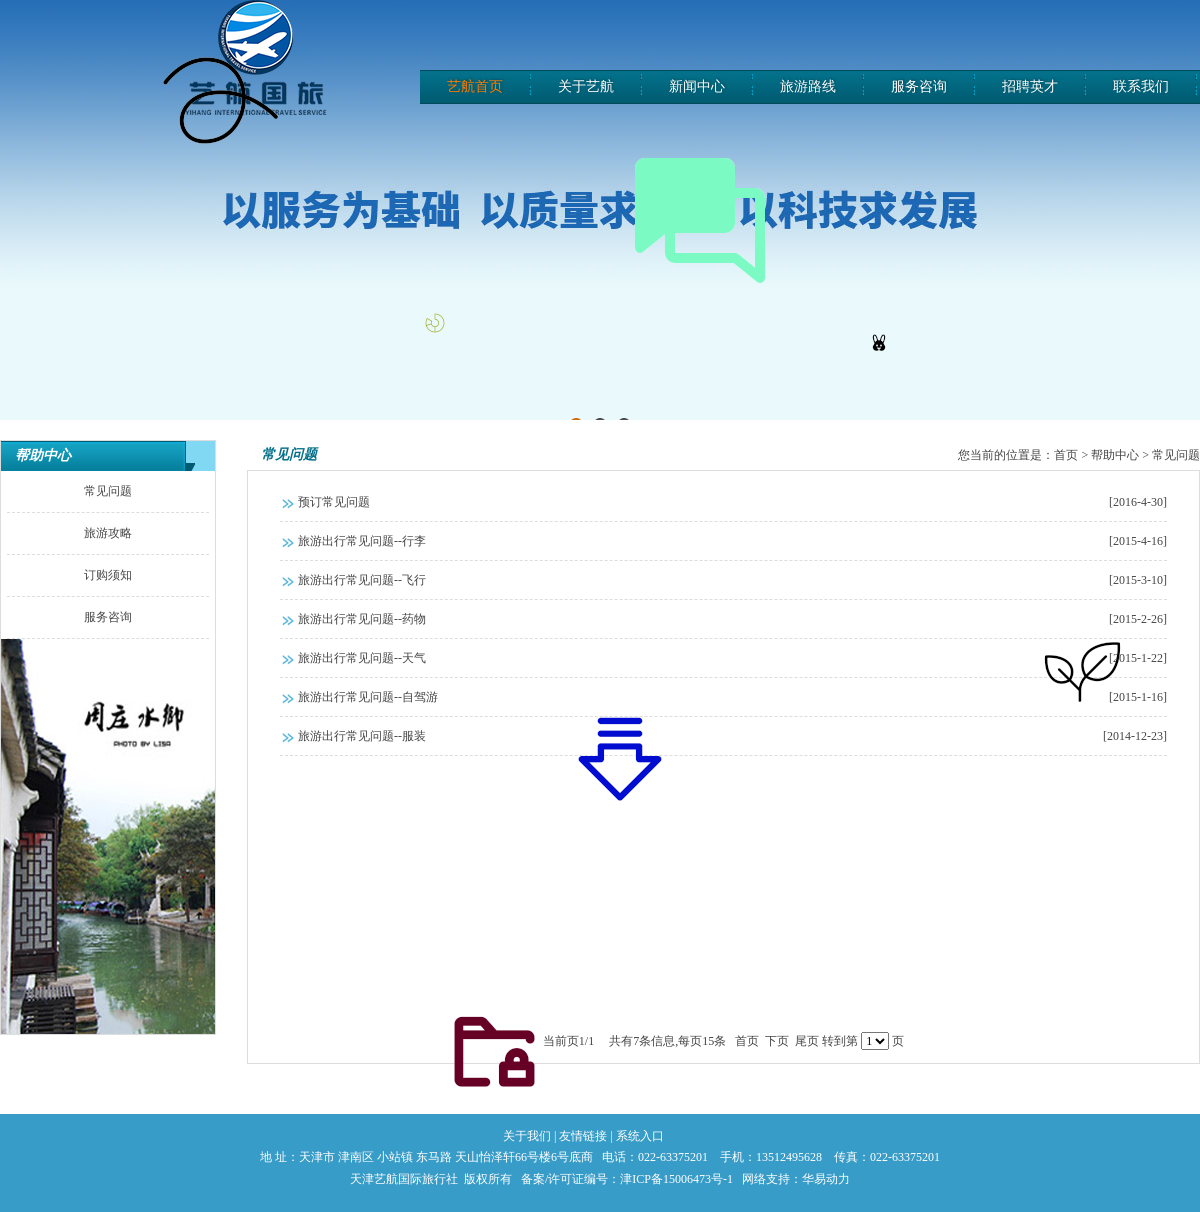  What do you see at coordinates (214, 100) in the screenshot?
I see `freehand drawing or sketch tool` at bounding box center [214, 100].